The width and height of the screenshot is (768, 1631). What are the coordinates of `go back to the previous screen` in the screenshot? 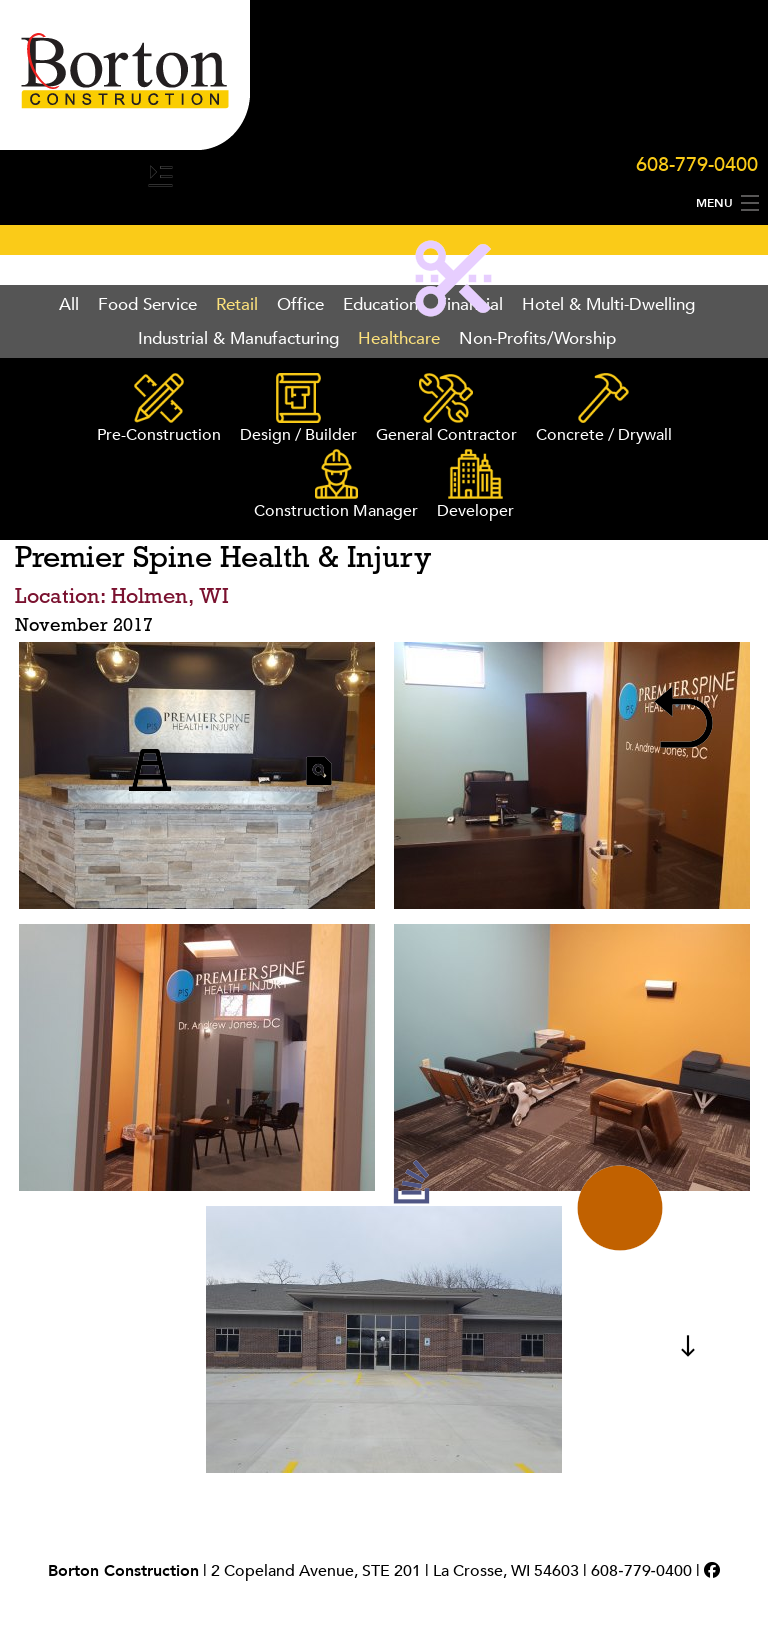 It's located at (685, 720).